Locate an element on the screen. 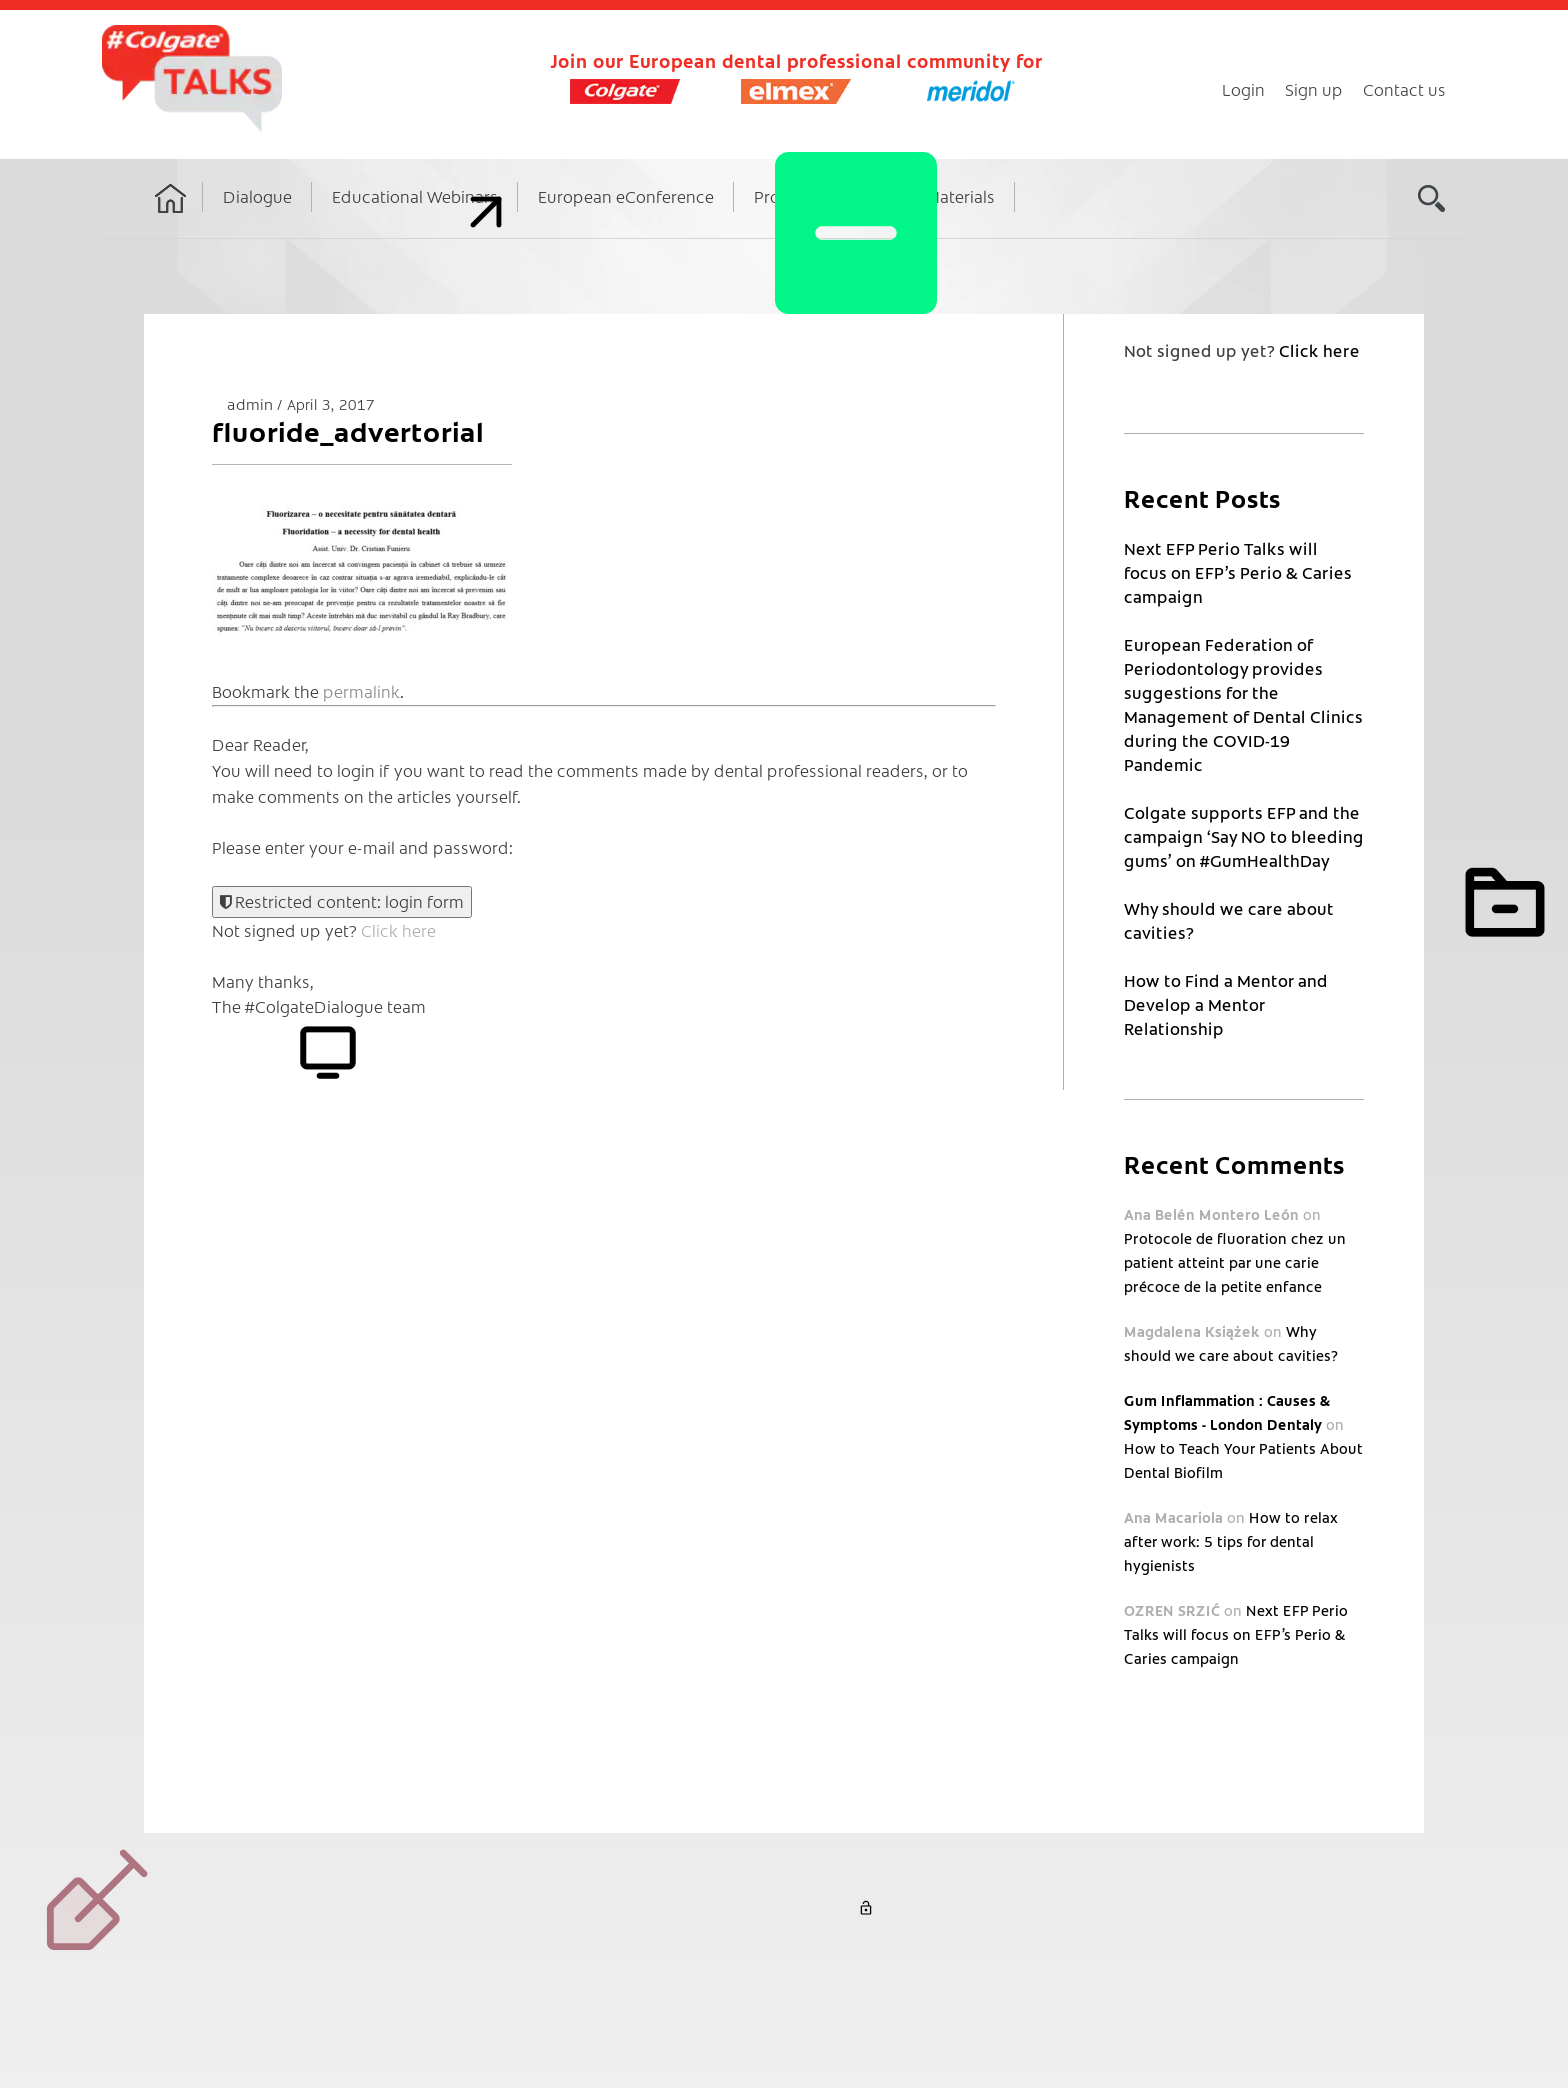 The height and width of the screenshot is (2088, 1568). view display settings is located at coordinates (328, 1050).